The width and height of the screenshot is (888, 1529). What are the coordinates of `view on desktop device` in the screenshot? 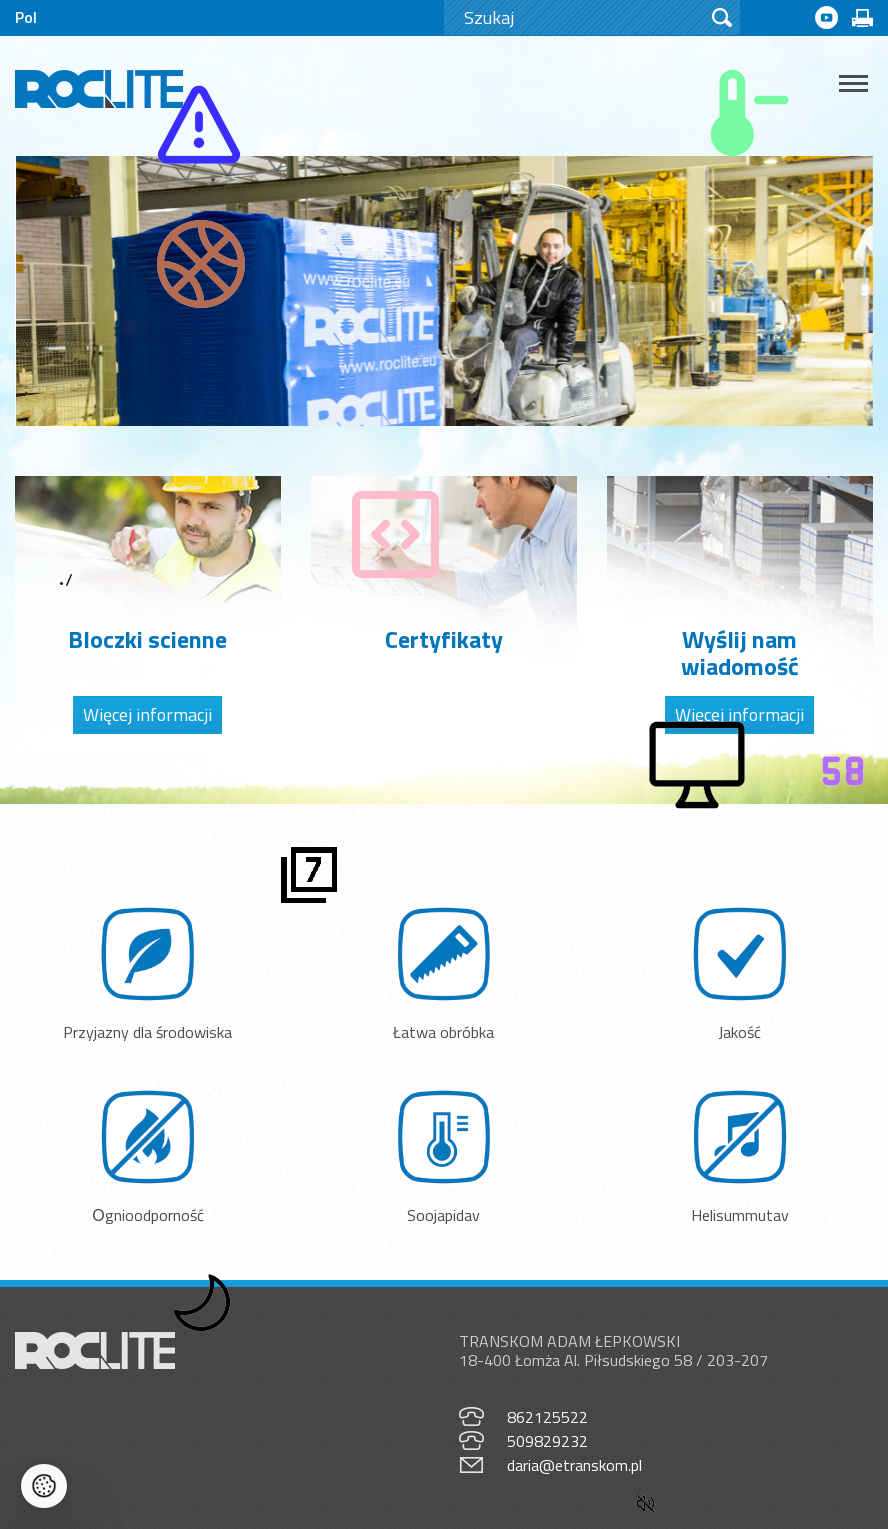 It's located at (697, 765).